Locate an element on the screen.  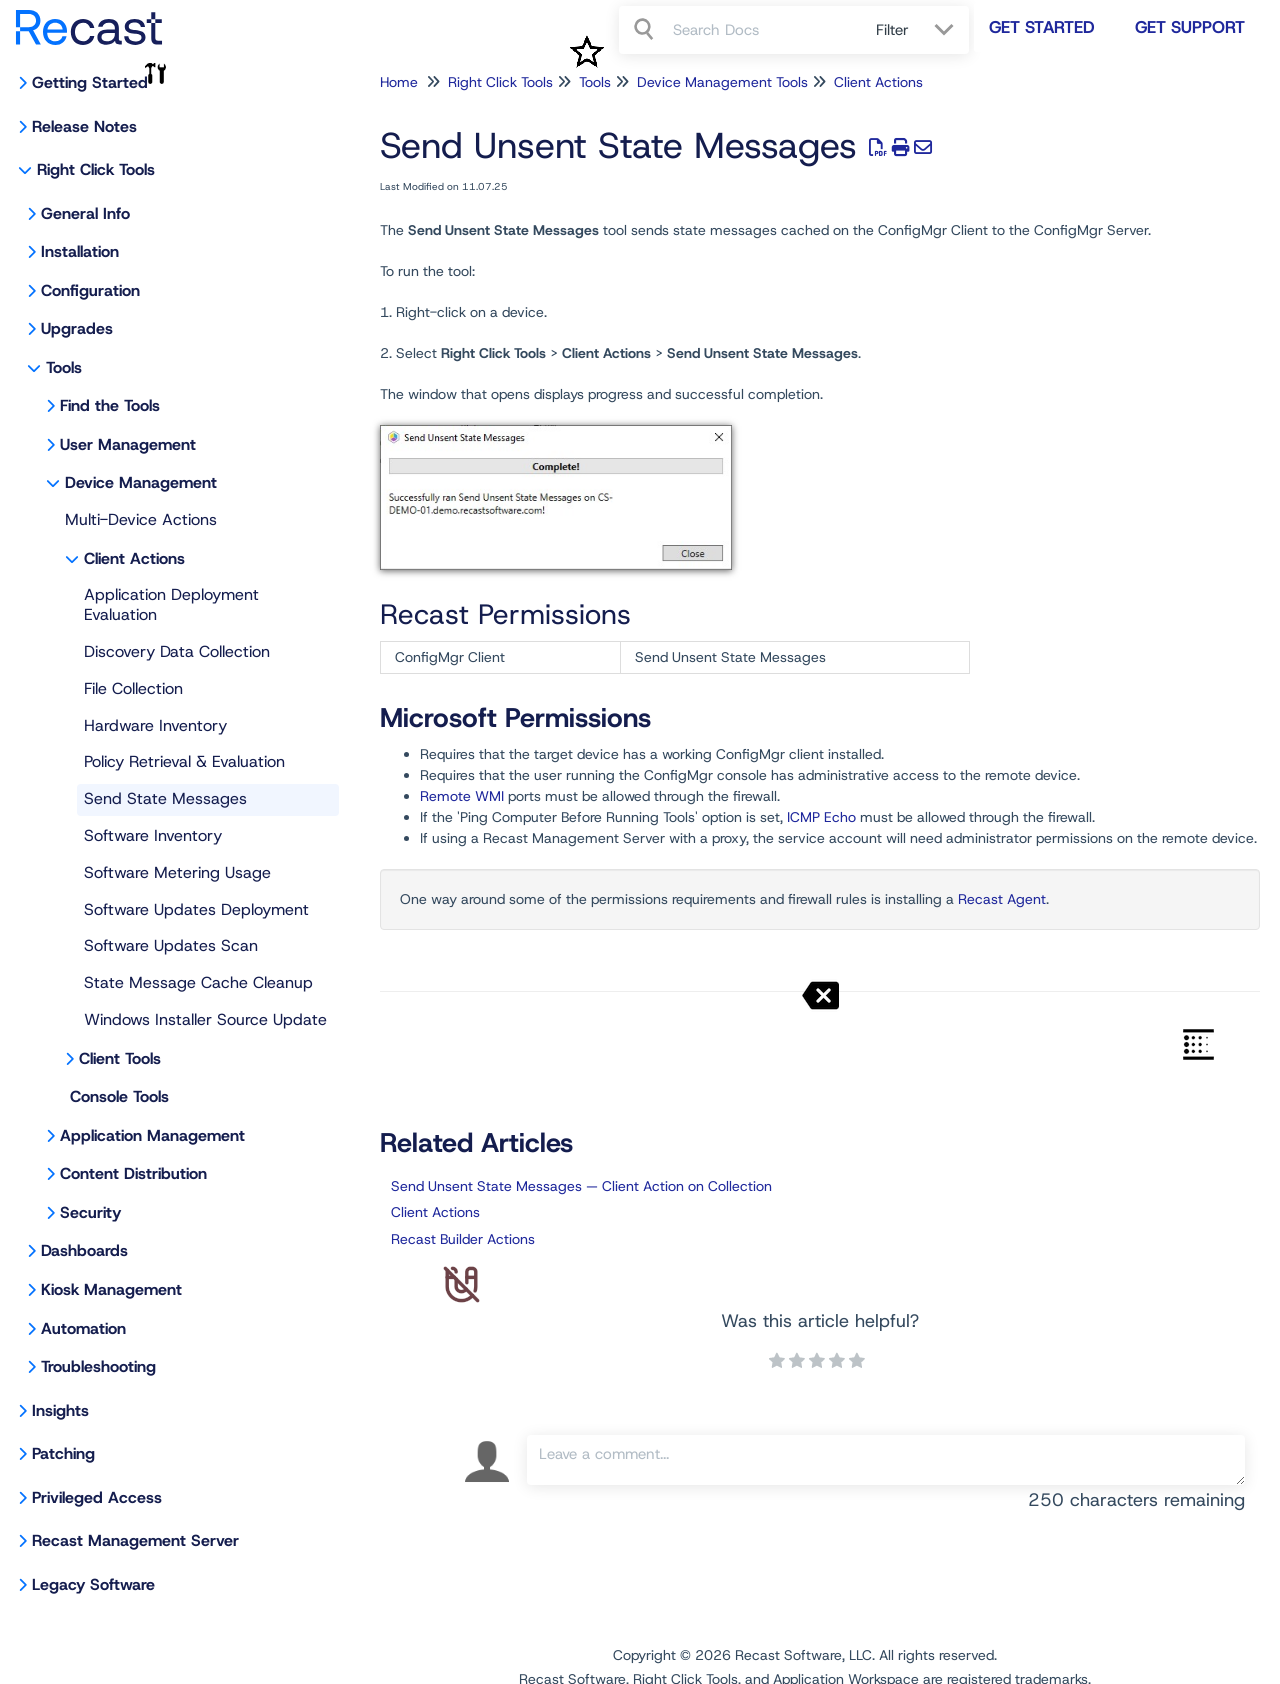
delete the last character entered is located at coordinates (820, 995).